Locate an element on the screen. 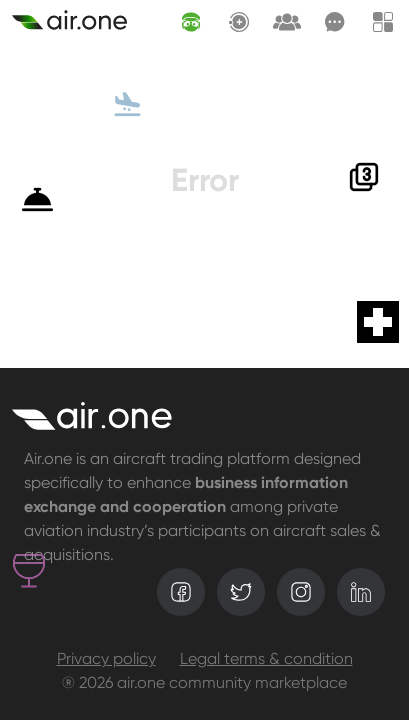  request concierge or front desk assistance is located at coordinates (37, 199).